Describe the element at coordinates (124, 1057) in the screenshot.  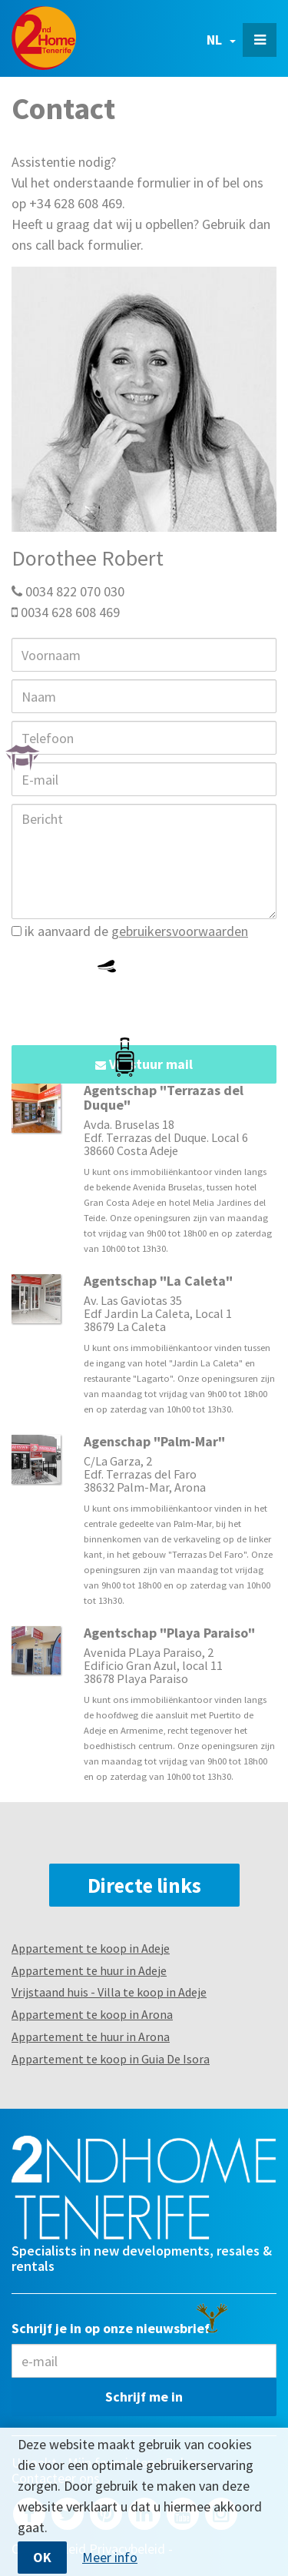
I see `access travel or trip planning features` at that location.